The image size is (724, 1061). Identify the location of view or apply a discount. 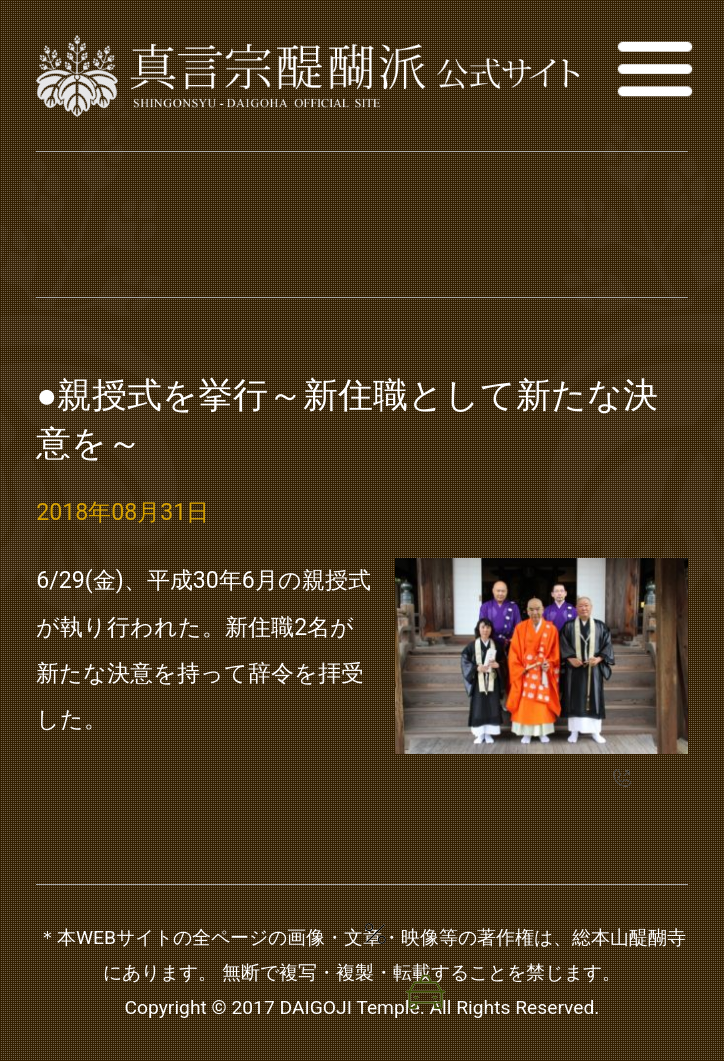
(375, 933).